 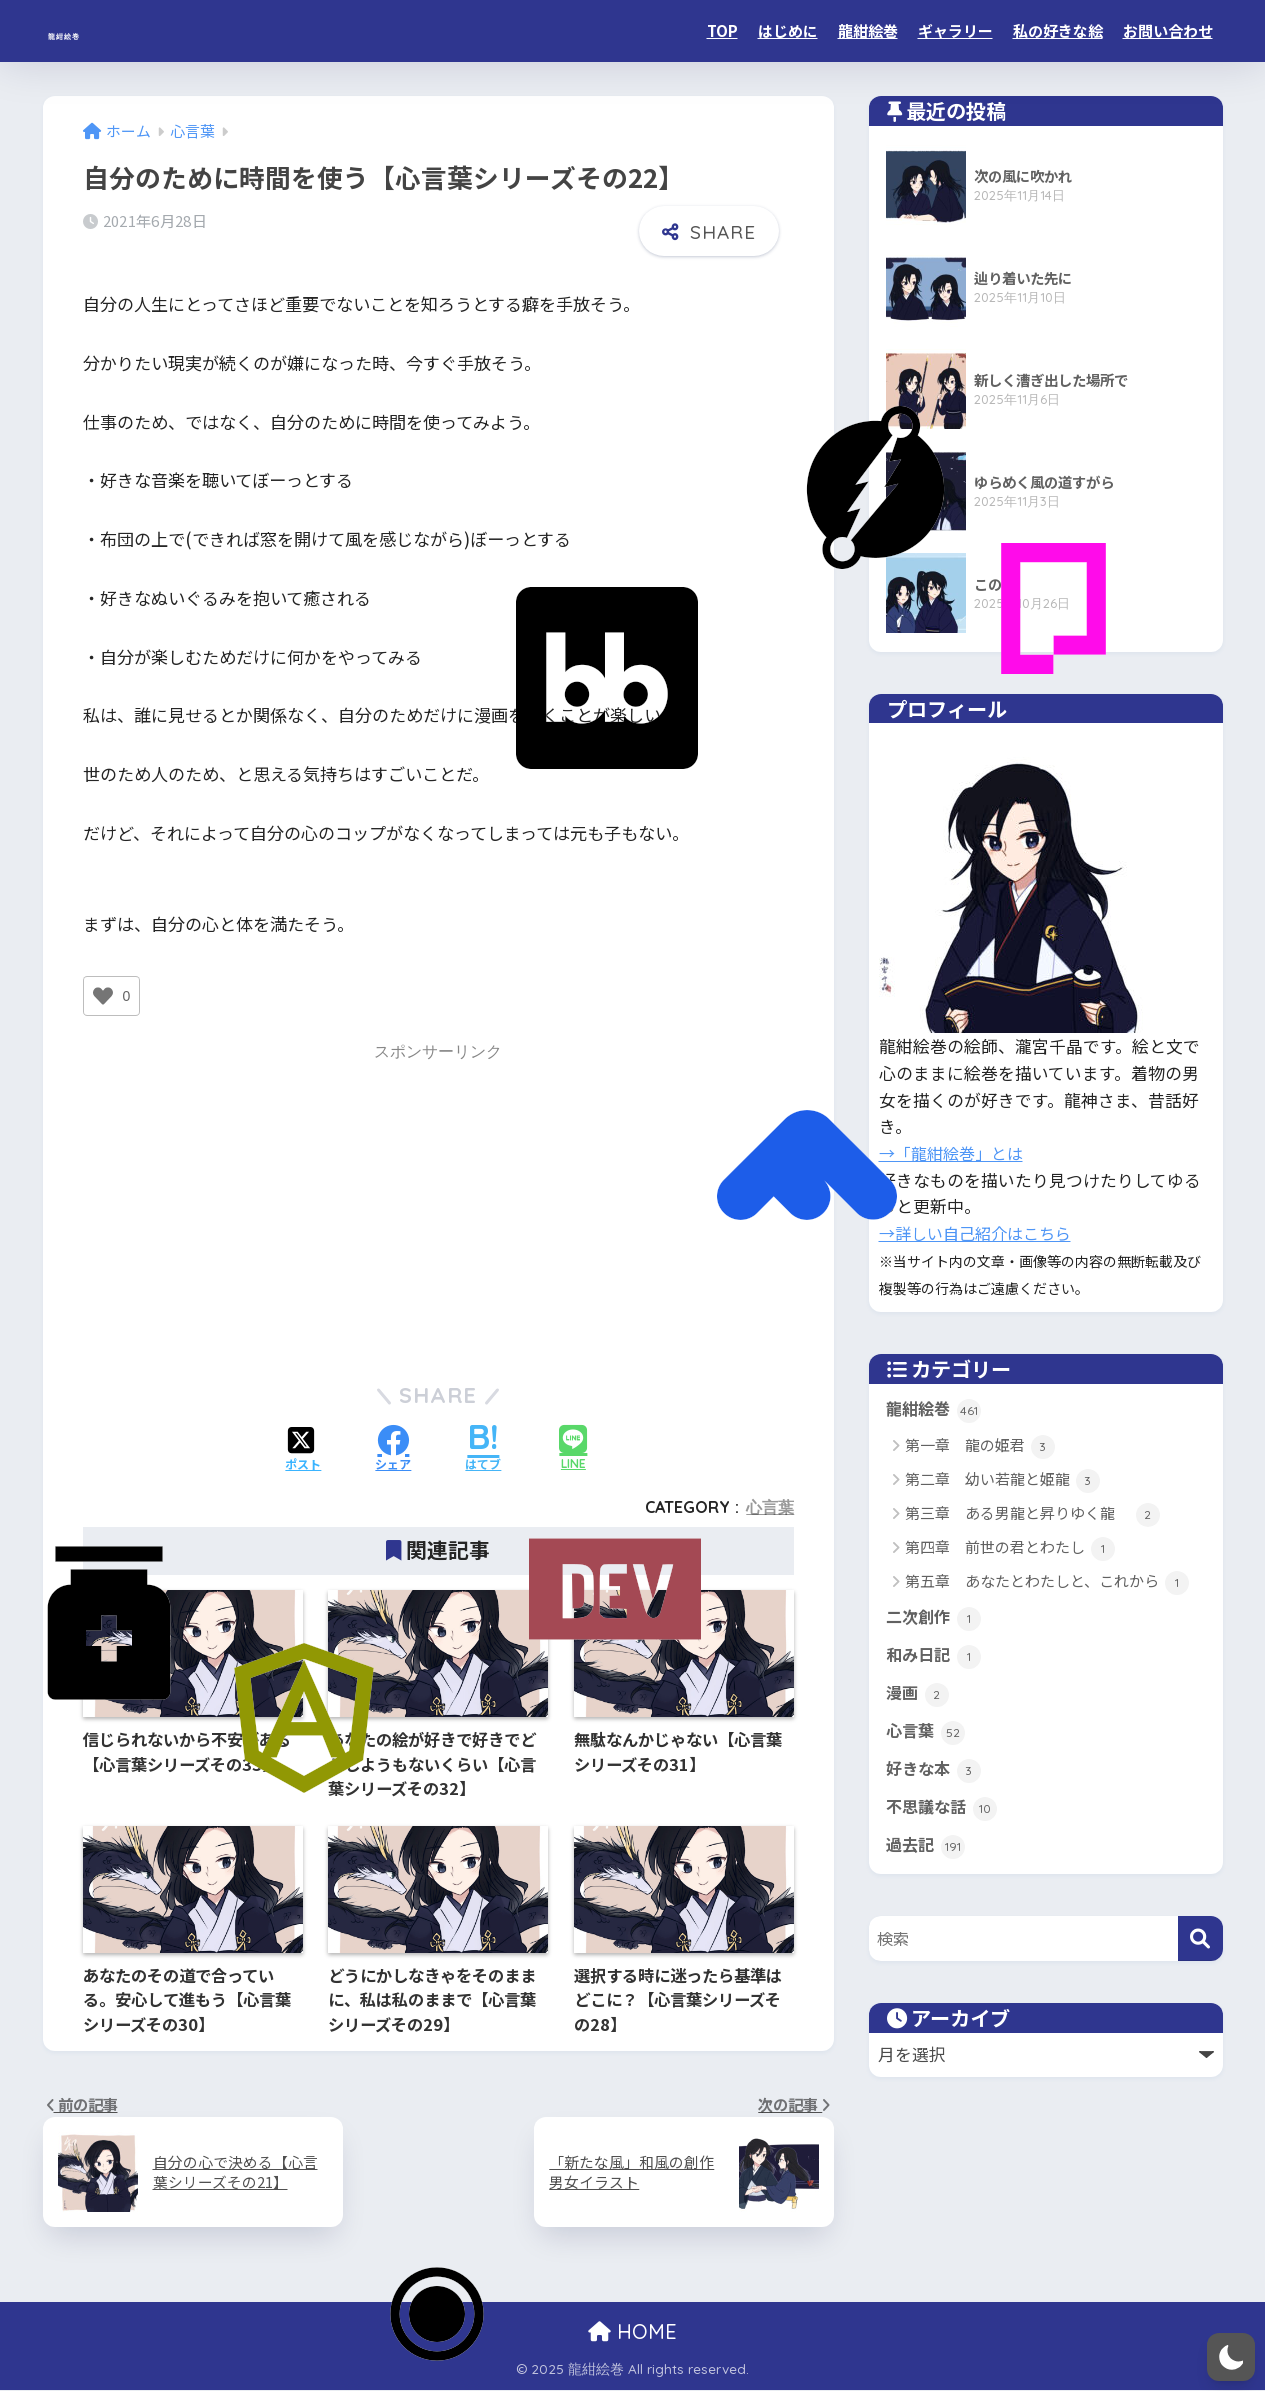 I want to click on visit the DEV Community platform, so click(x=615, y=1589).